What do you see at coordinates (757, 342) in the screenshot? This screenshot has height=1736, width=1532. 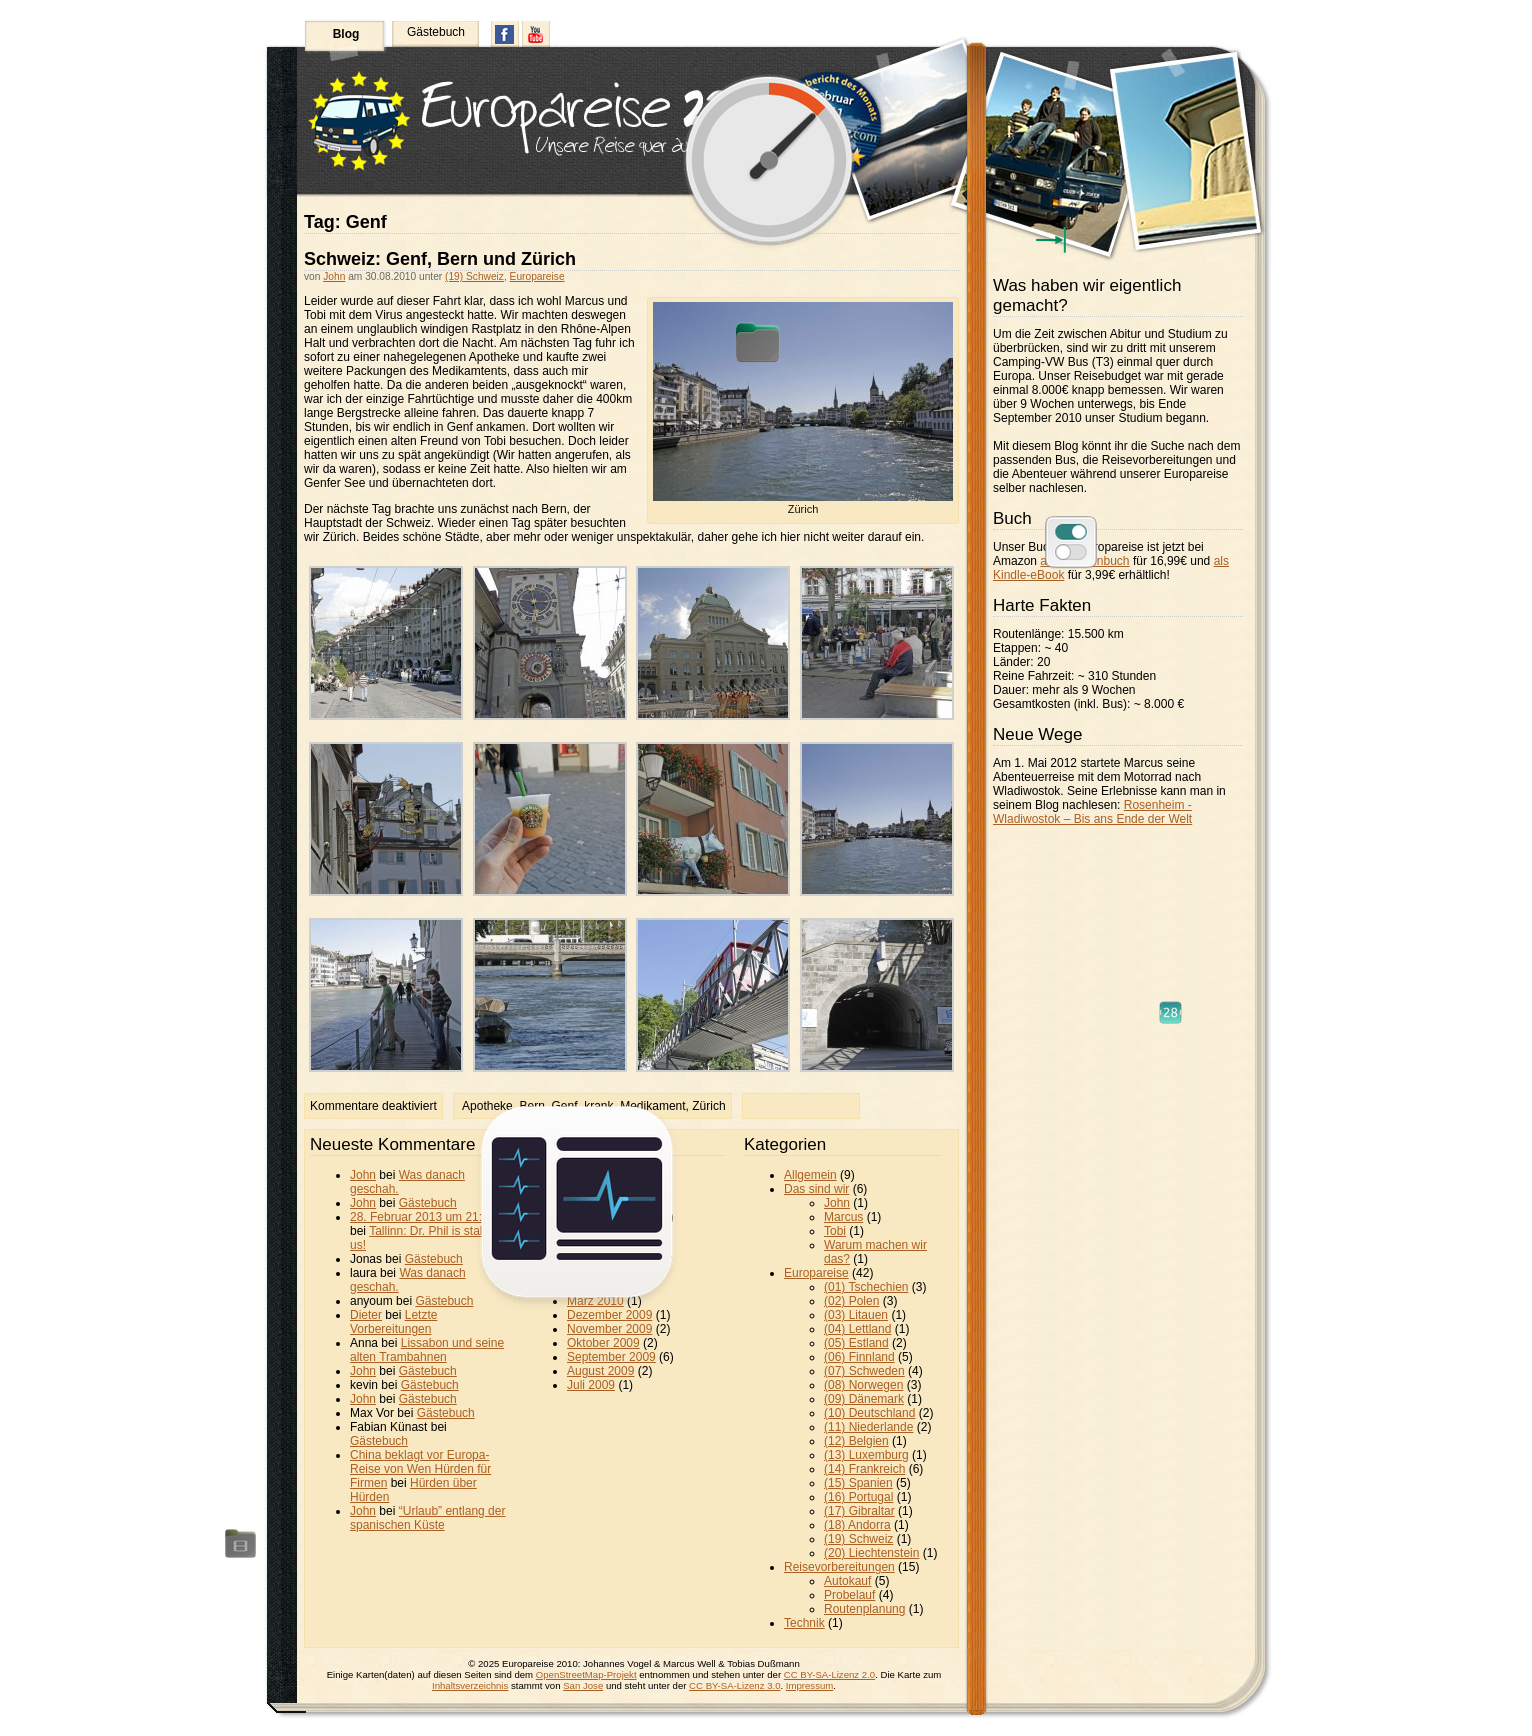 I see `open a folder to view its contents` at bounding box center [757, 342].